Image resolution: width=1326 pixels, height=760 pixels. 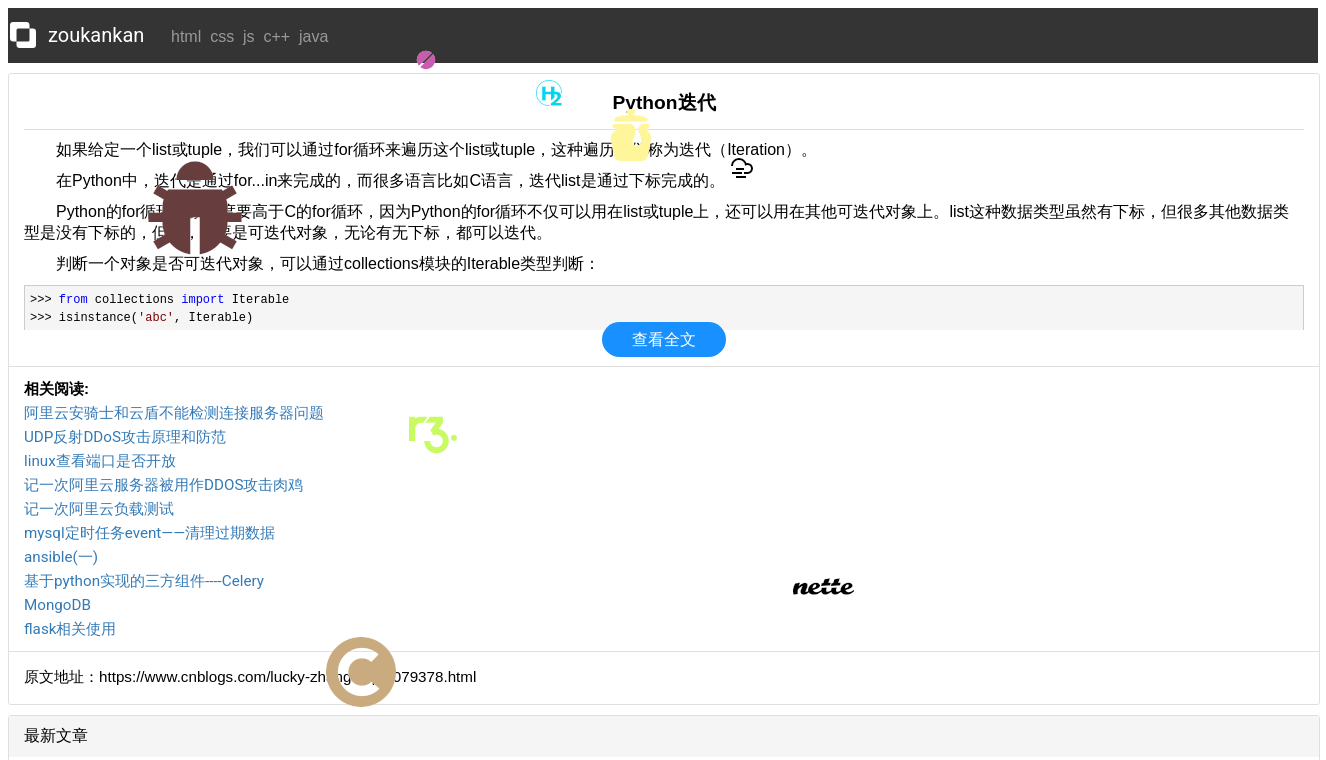 I want to click on h2 database logo, so click(x=549, y=93).